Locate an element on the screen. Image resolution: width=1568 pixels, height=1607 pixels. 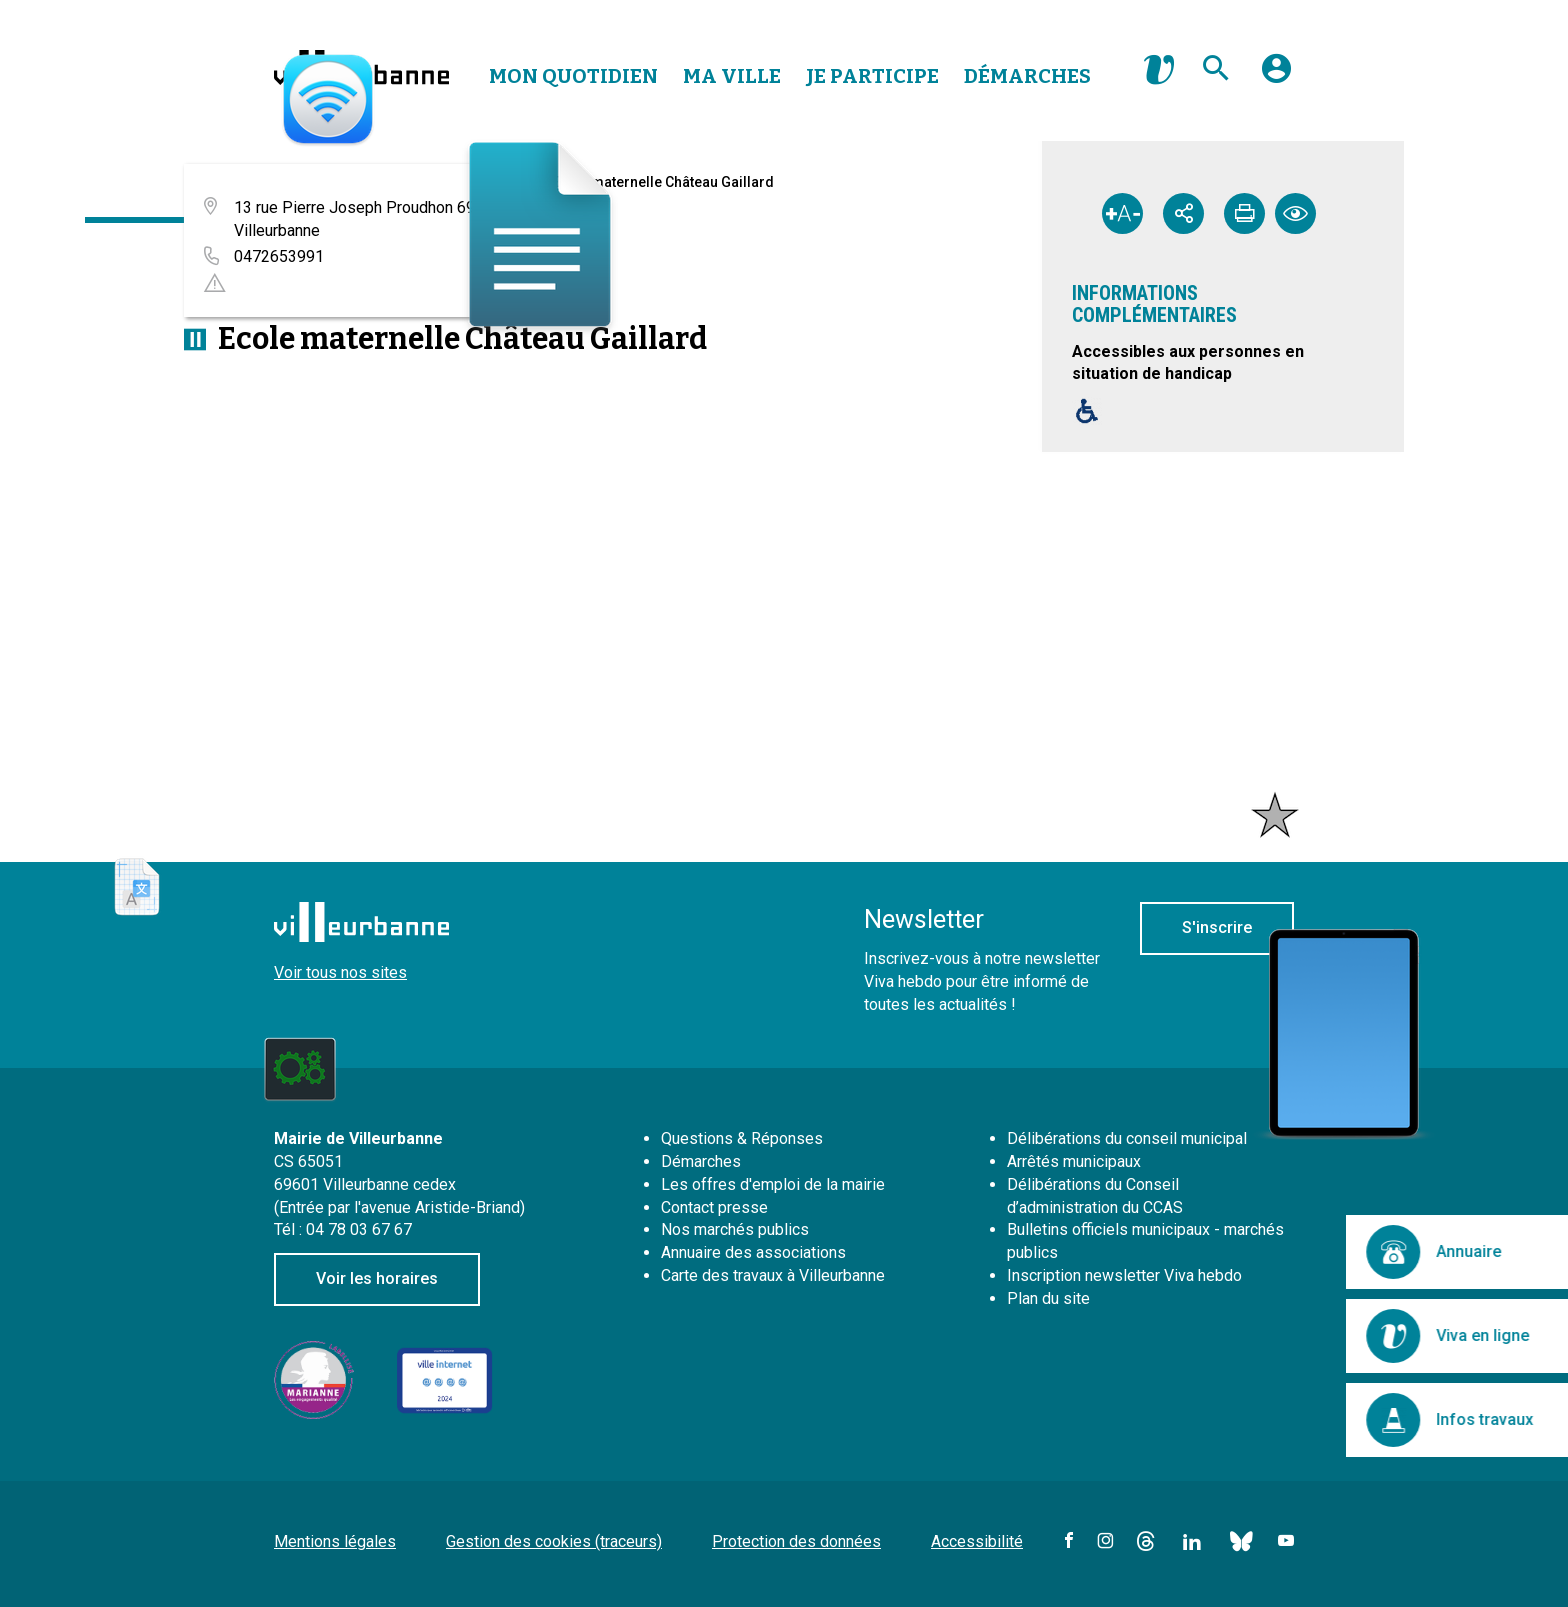
iPad Air device icon is located at coordinates (1344, 1035).